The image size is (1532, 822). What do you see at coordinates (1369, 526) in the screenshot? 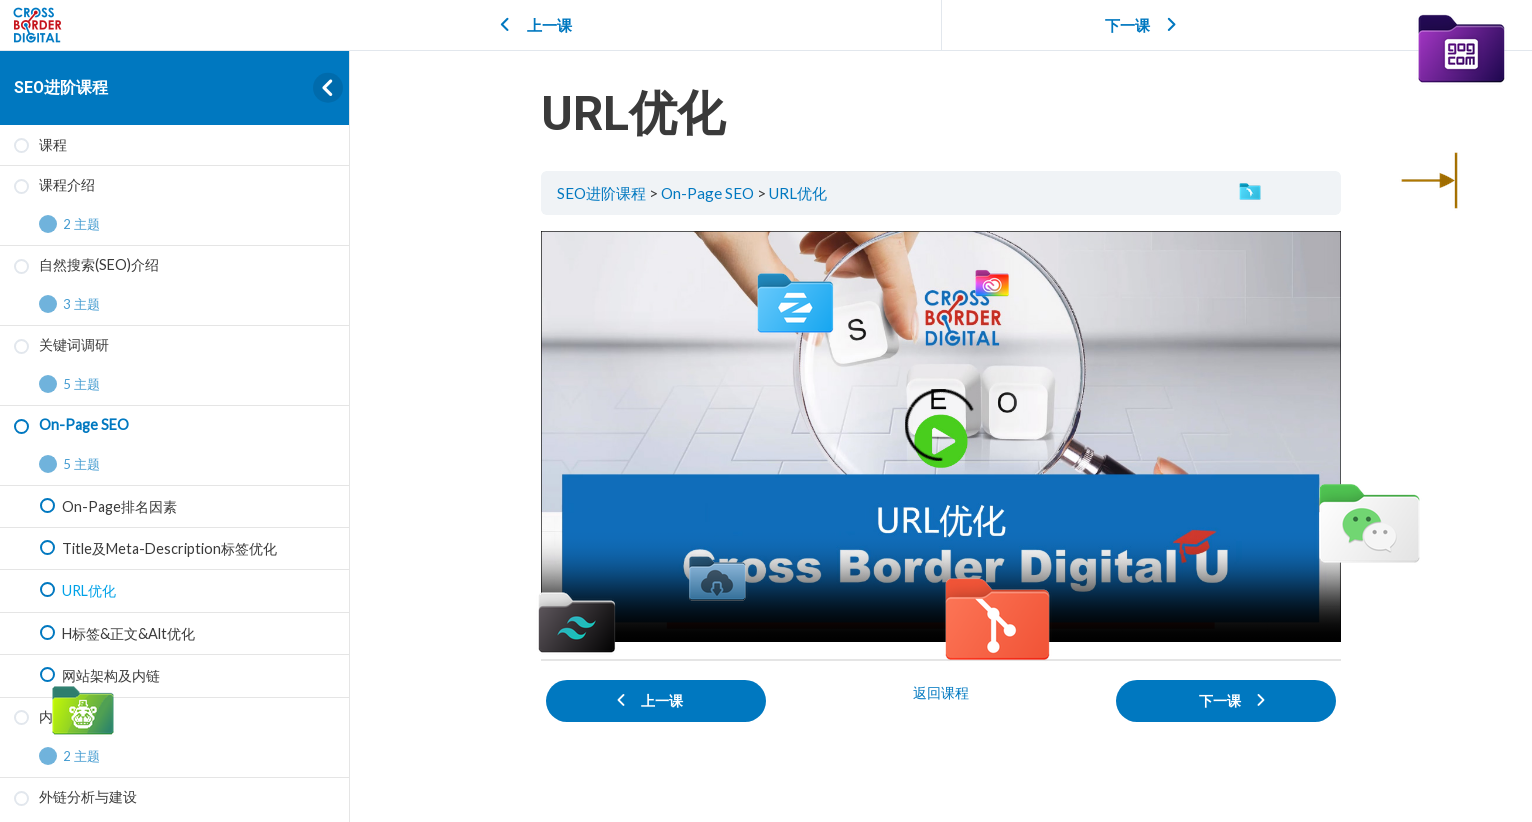
I see `open wechat files folder` at bounding box center [1369, 526].